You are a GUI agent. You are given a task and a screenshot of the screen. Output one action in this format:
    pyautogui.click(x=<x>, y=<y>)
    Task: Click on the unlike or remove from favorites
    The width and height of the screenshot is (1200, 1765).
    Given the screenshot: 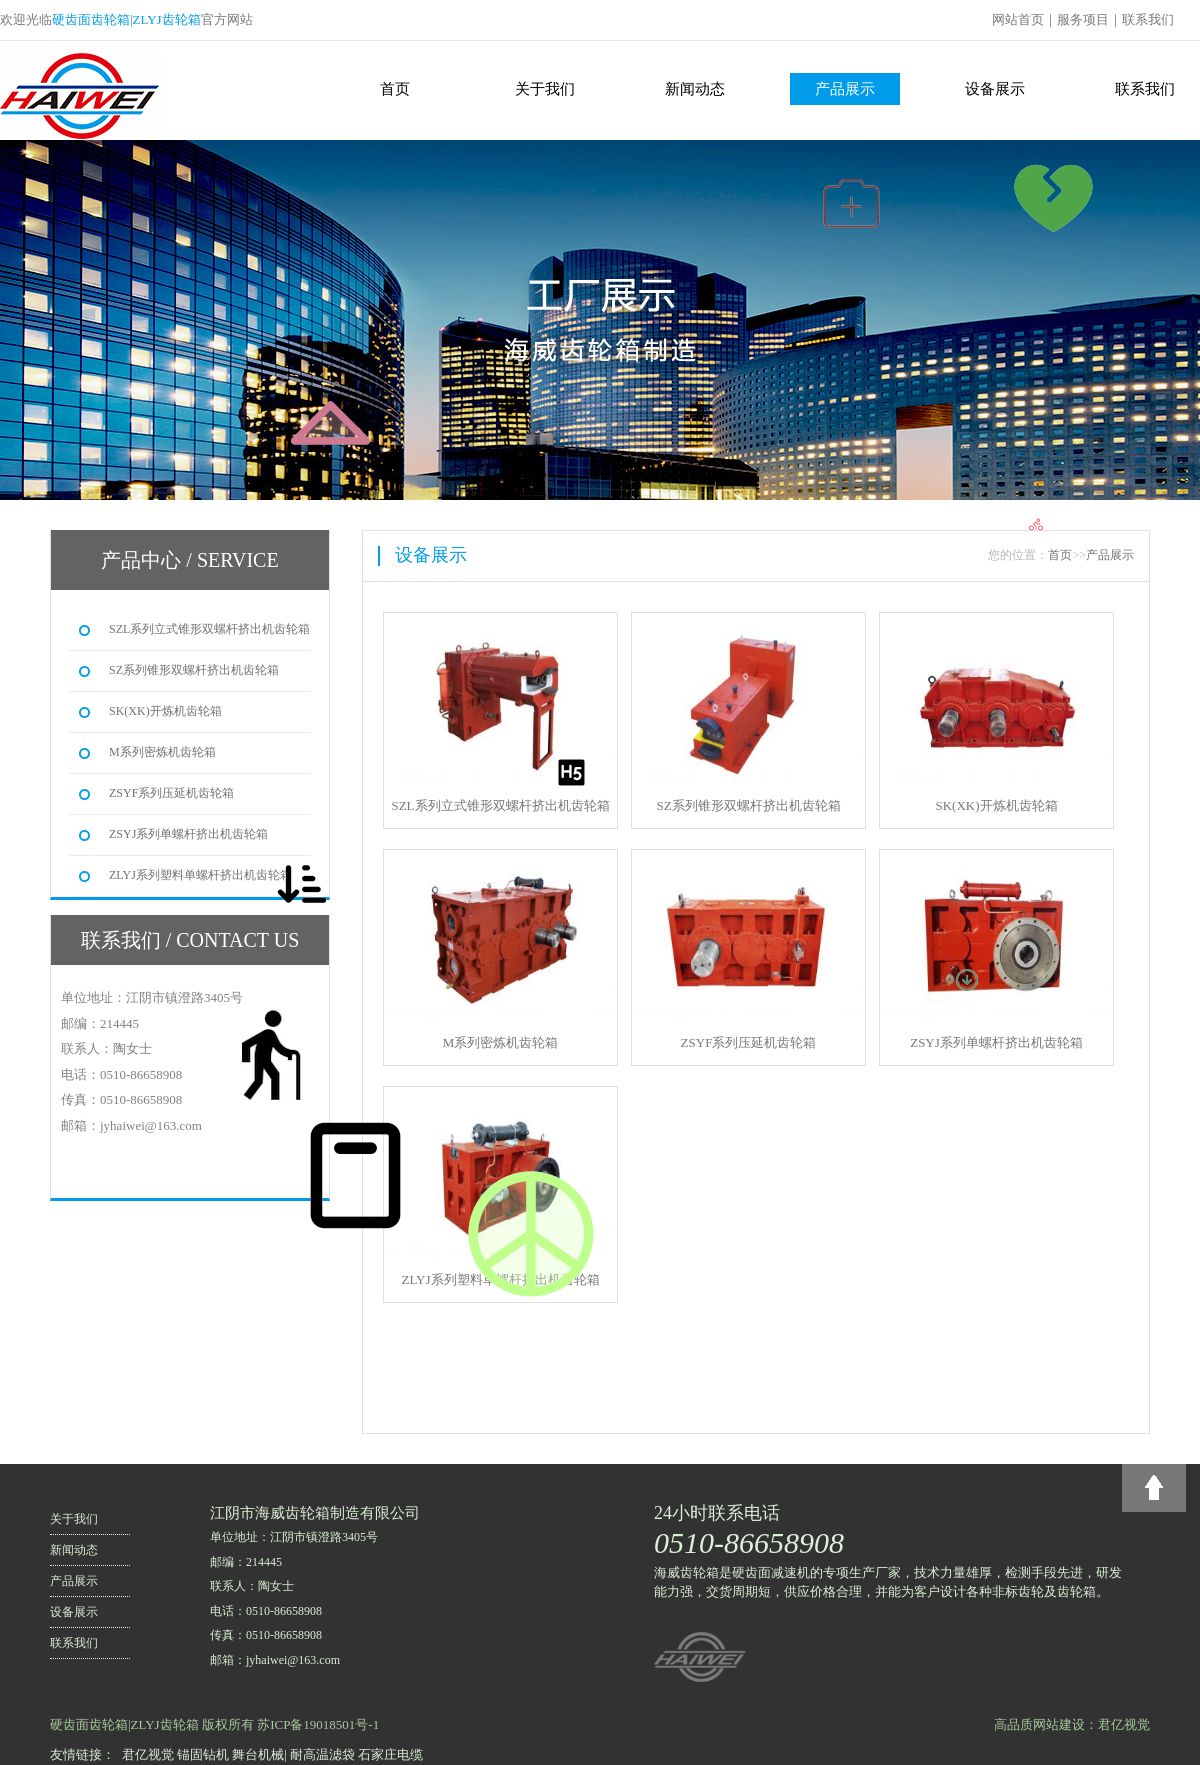 What is the action you would take?
    pyautogui.click(x=1053, y=195)
    